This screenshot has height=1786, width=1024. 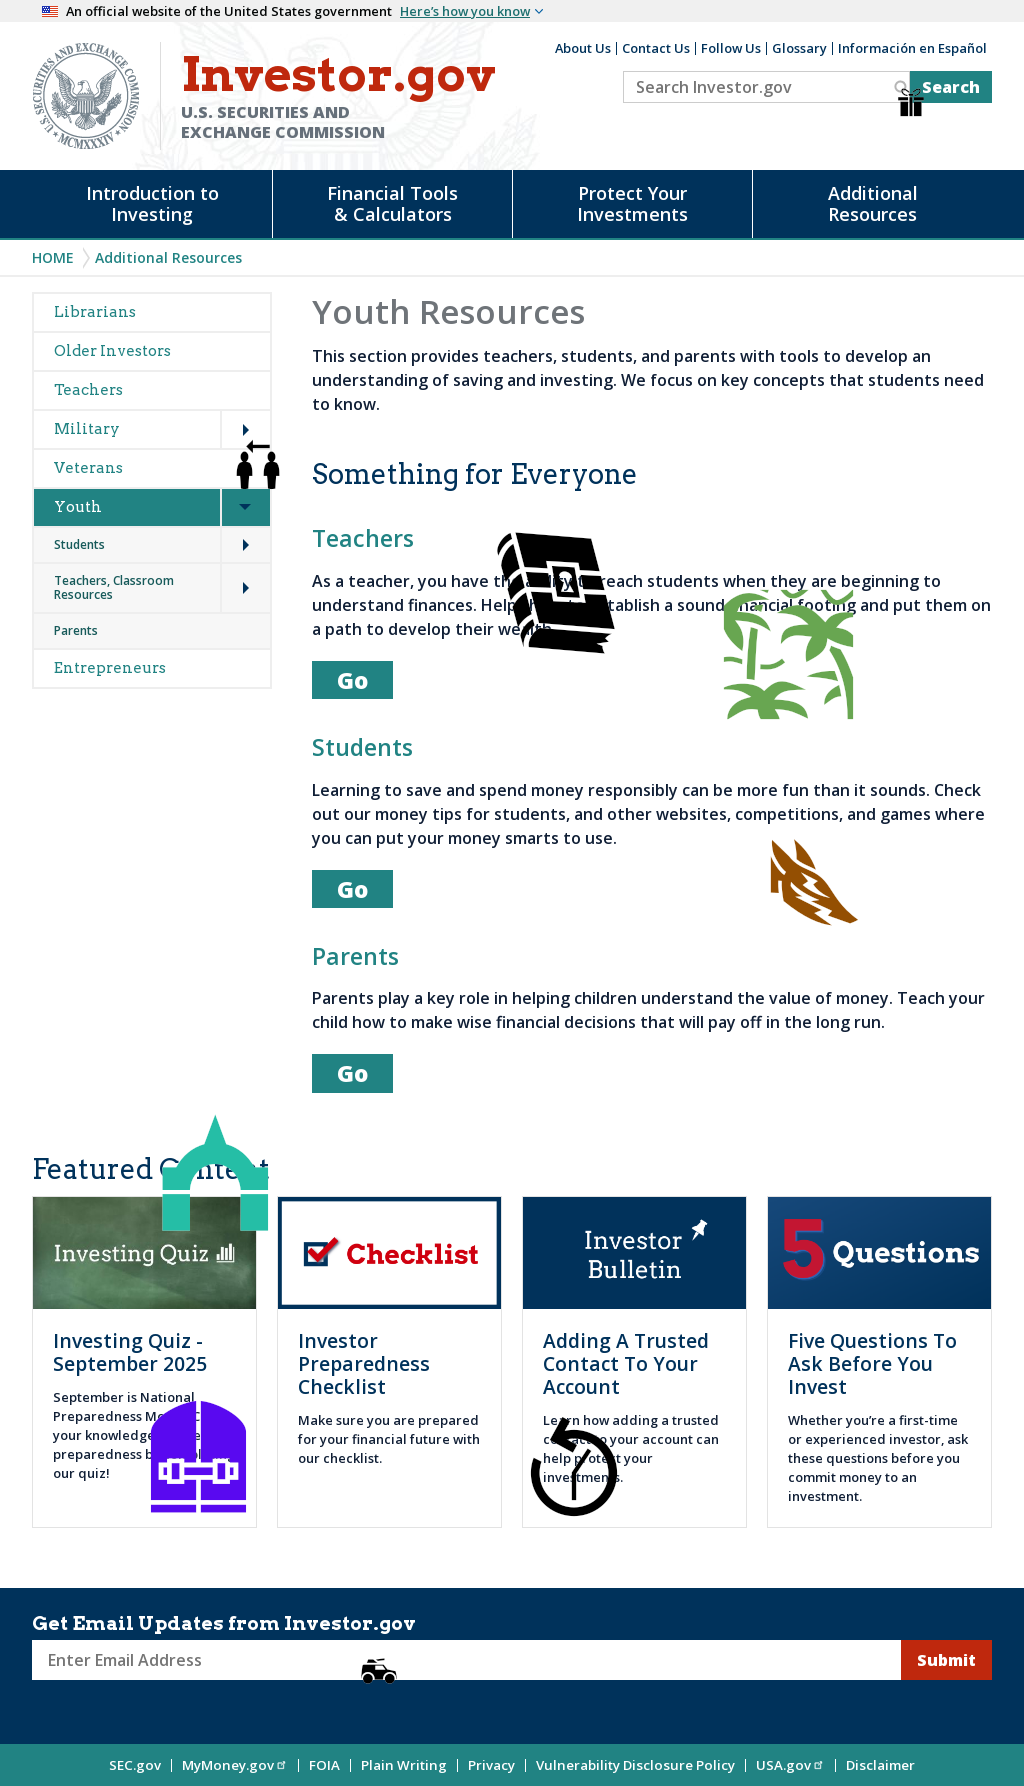 I want to click on access hidden or locked content, so click(x=556, y=593).